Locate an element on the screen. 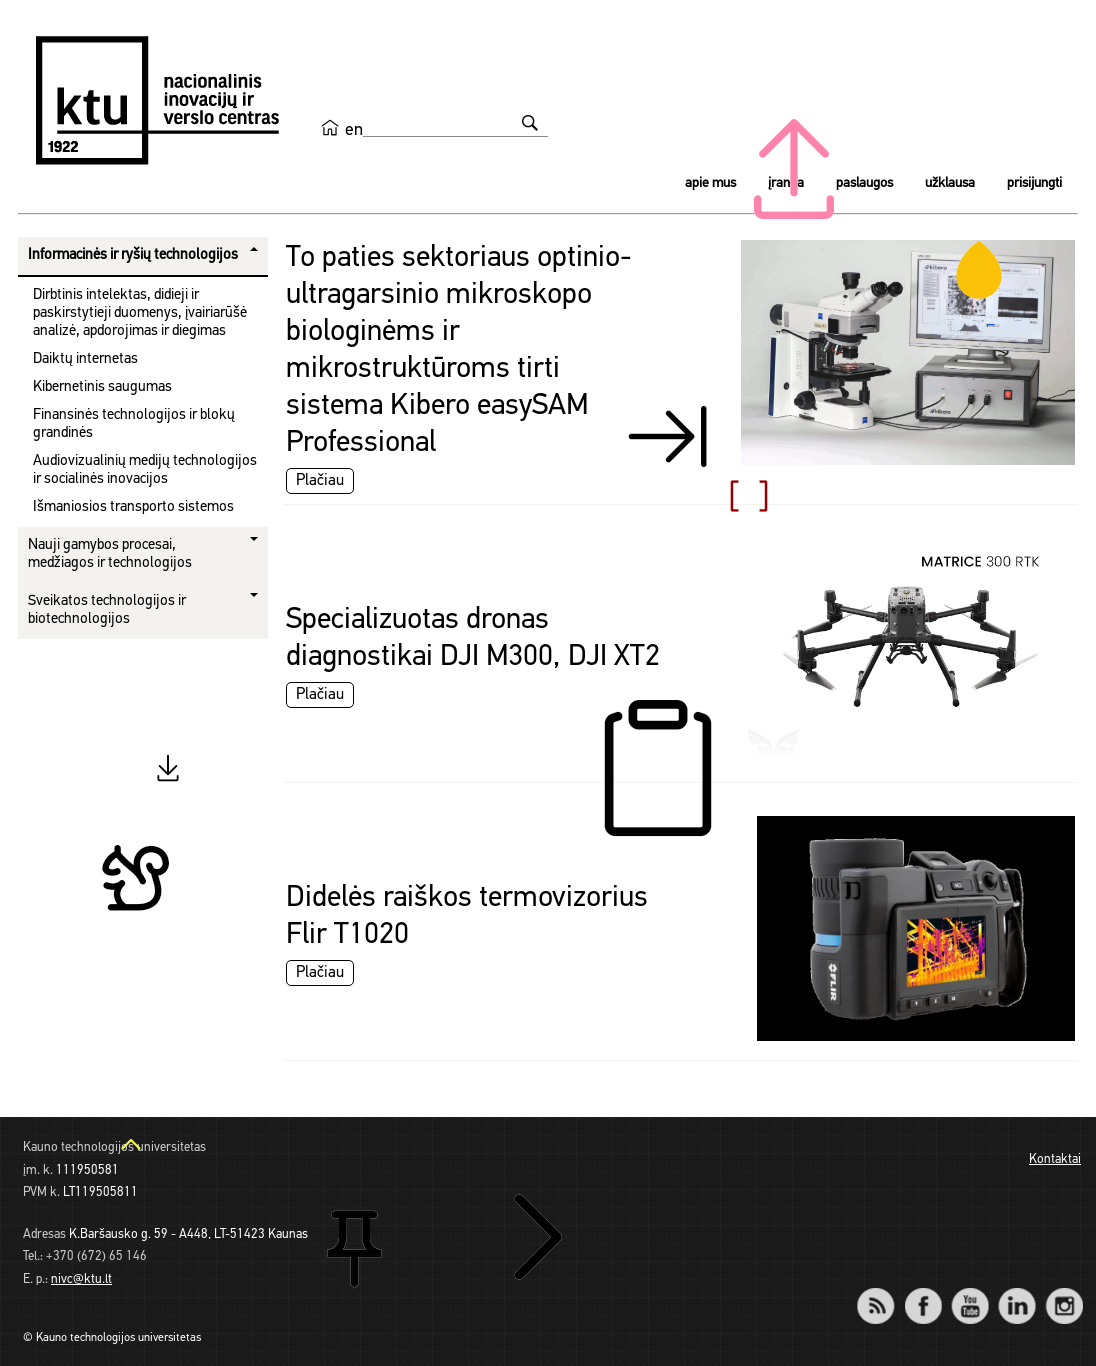 This screenshot has width=1096, height=1366. download a file or content is located at coordinates (168, 768).